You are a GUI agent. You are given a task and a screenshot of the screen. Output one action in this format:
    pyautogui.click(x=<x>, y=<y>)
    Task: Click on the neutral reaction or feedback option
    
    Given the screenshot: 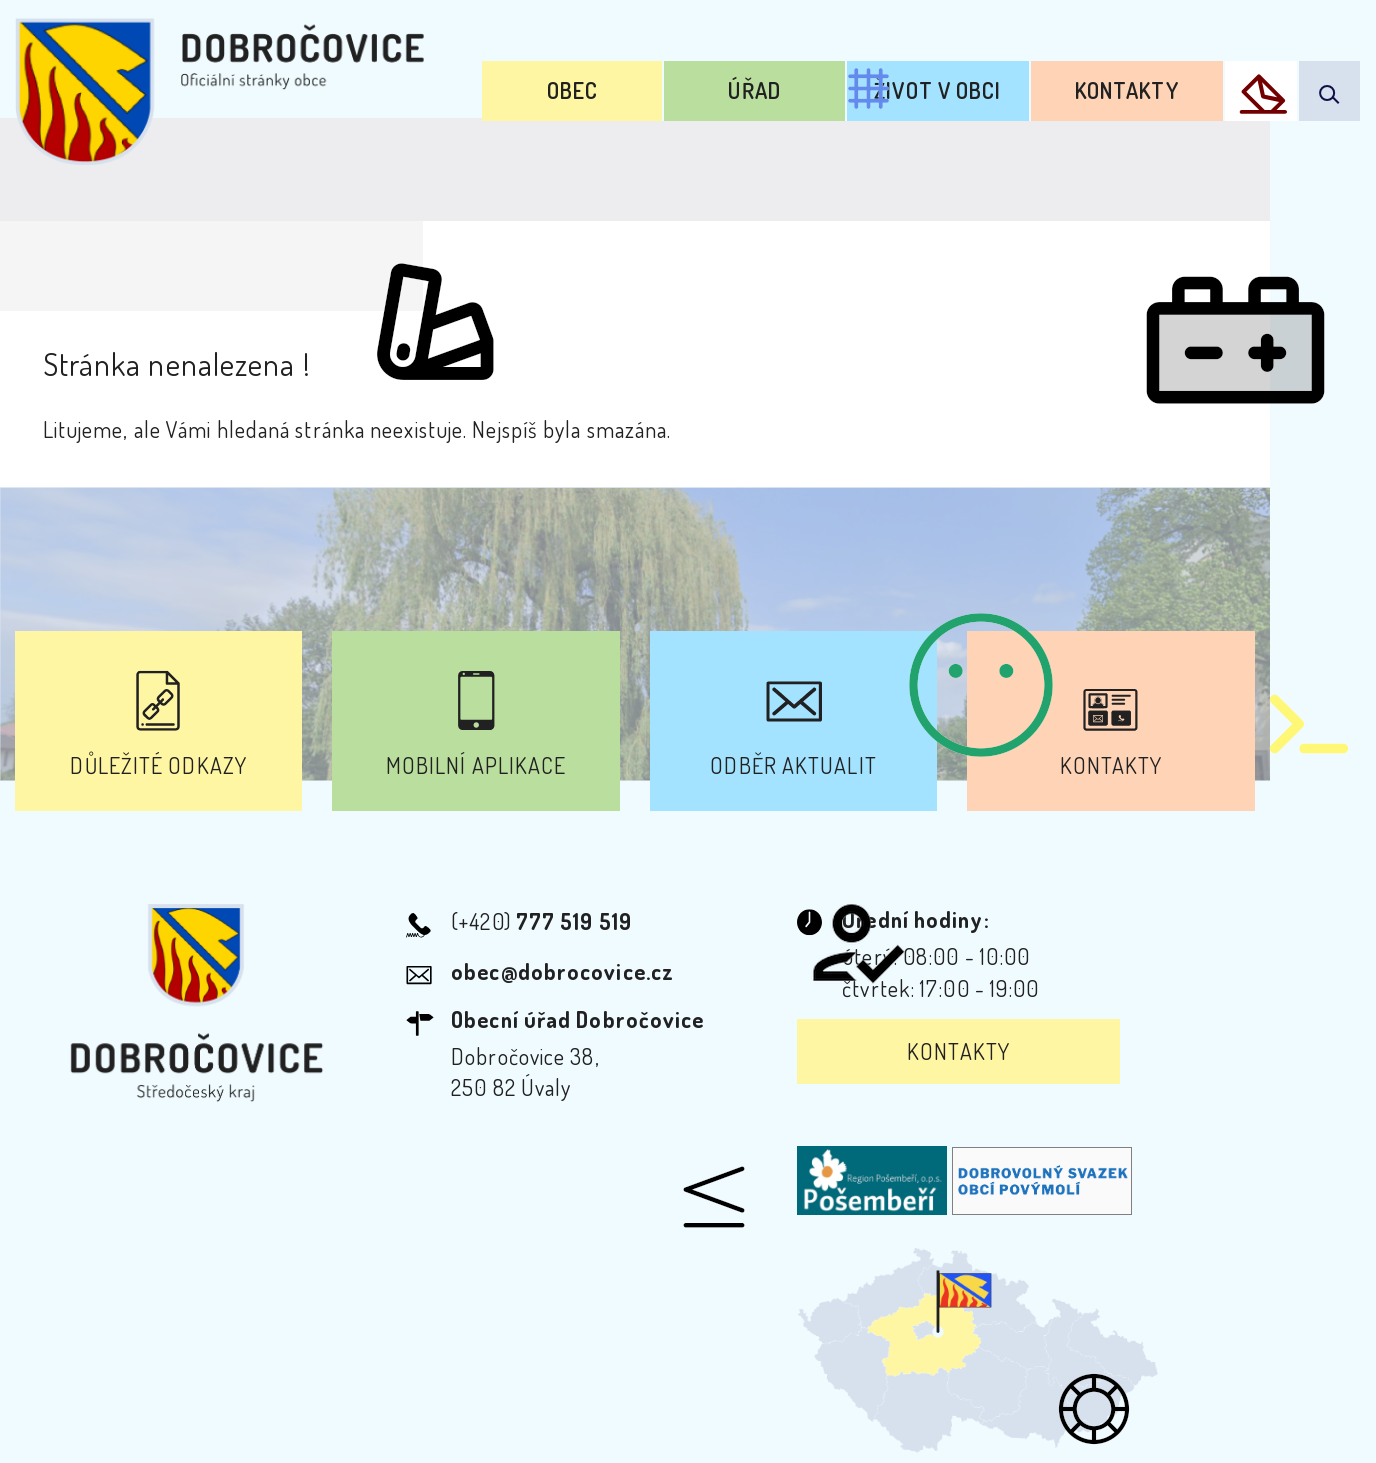 What is the action you would take?
    pyautogui.click(x=981, y=685)
    